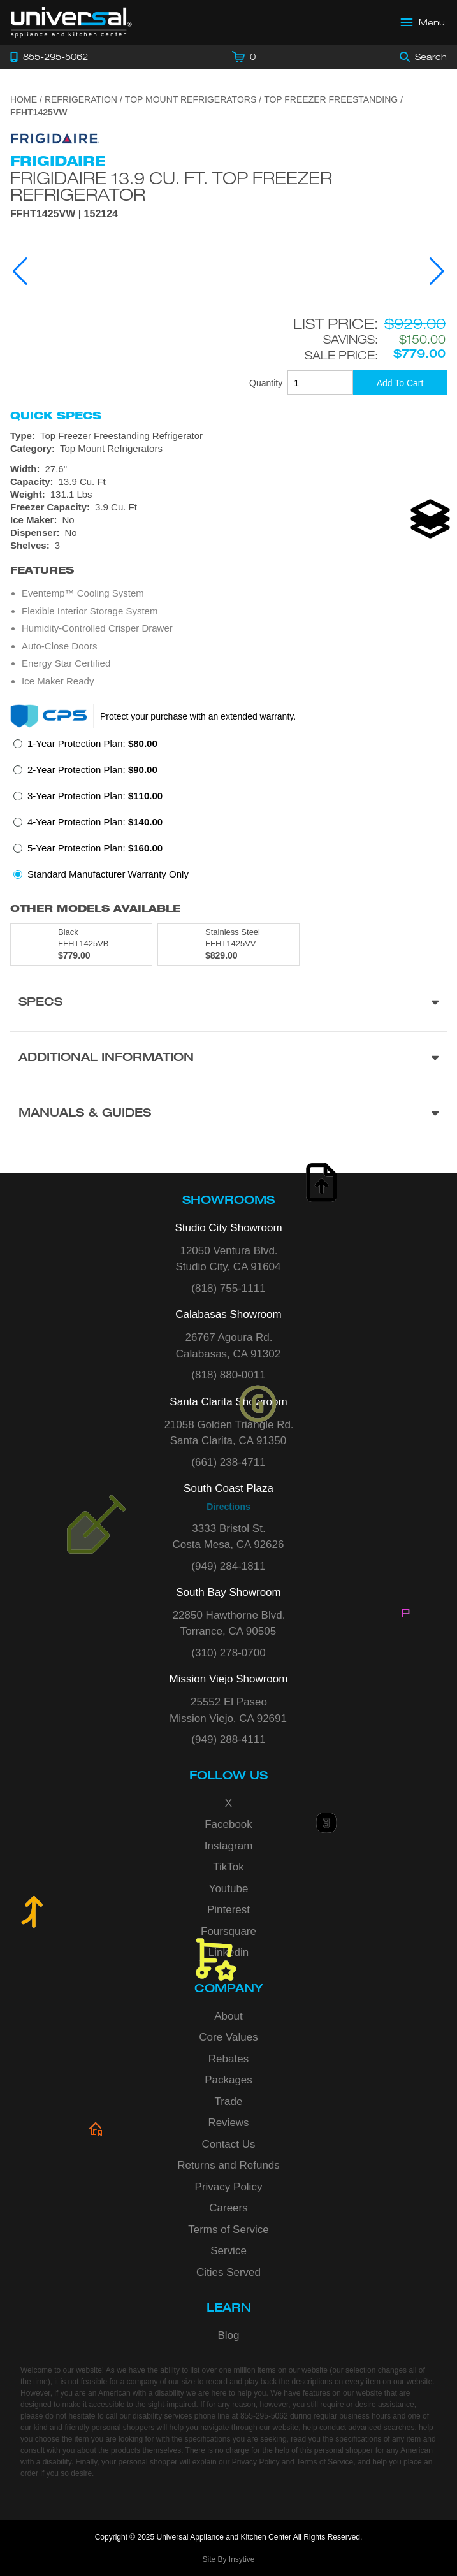 The width and height of the screenshot is (457, 2576). I want to click on gardening or landscaping tools, so click(95, 1525).